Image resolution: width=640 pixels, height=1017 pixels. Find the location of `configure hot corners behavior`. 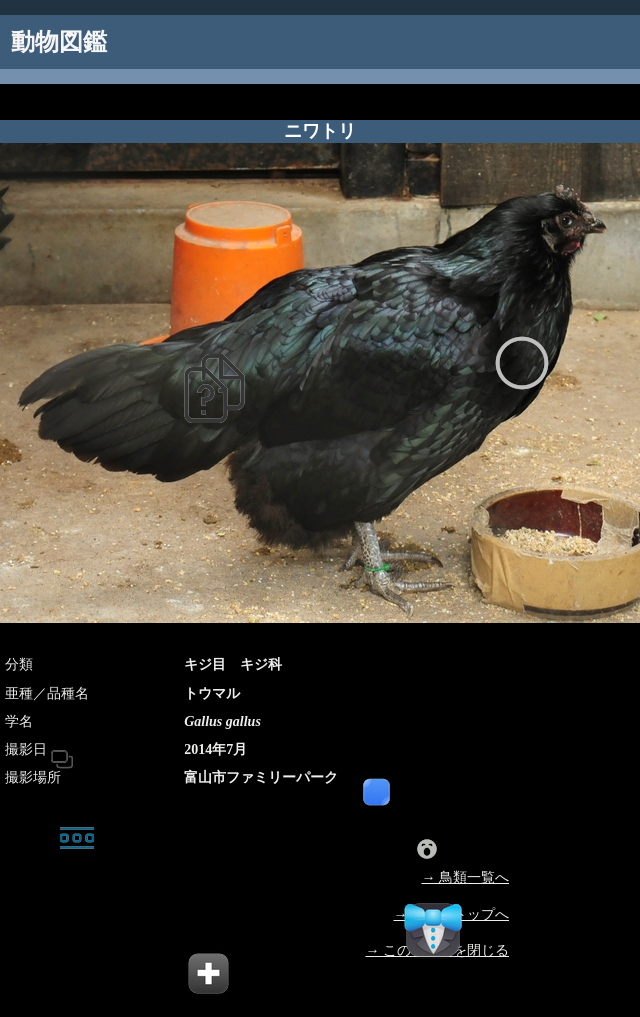

configure hot corners behavior is located at coordinates (376, 792).